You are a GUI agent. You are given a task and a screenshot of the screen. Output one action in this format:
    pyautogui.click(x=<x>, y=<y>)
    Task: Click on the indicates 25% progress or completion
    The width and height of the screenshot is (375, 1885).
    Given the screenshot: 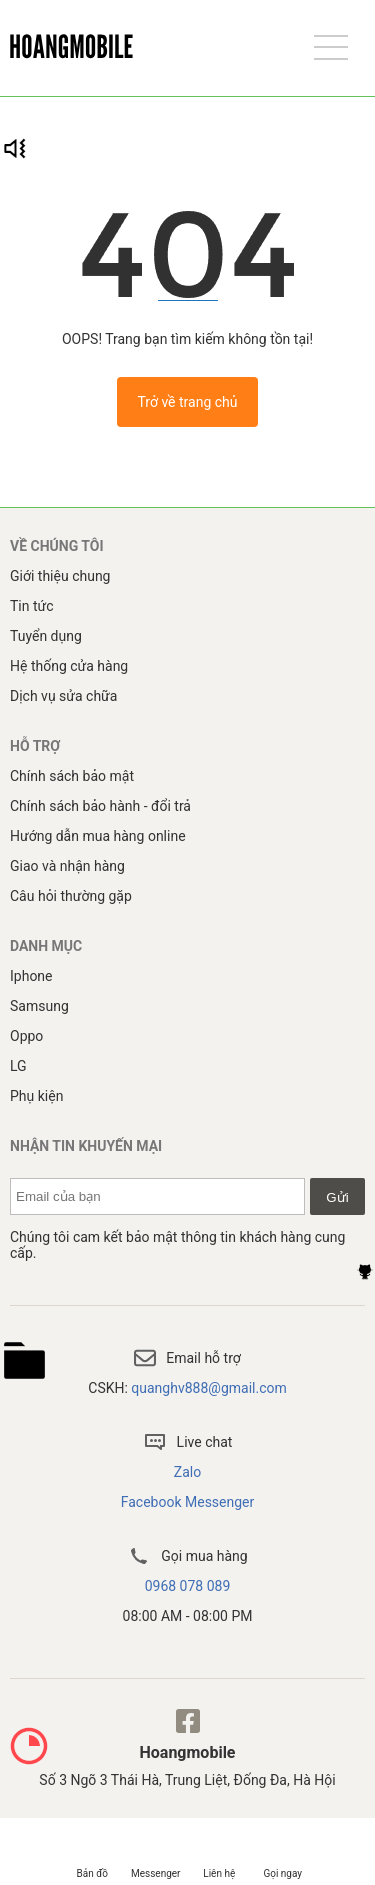 What is the action you would take?
    pyautogui.click(x=29, y=1746)
    